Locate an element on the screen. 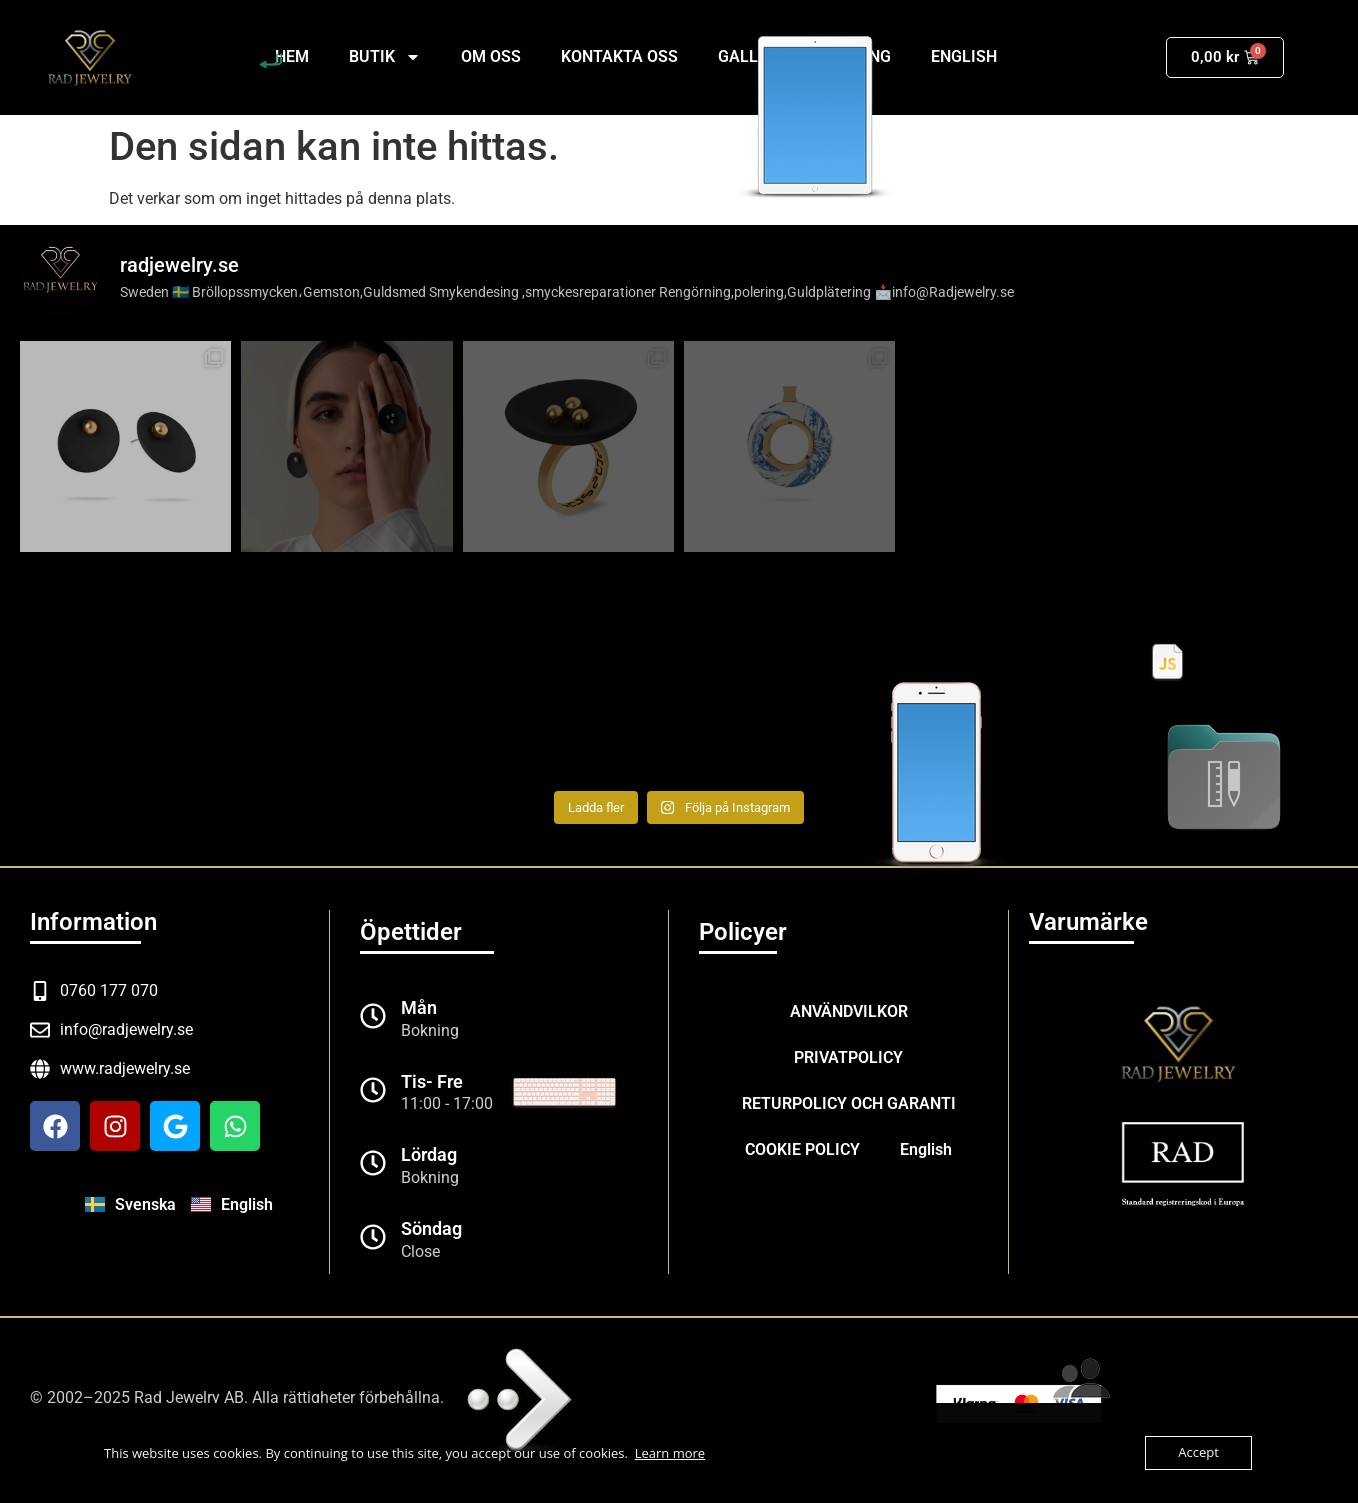 Image resolution: width=1358 pixels, height=1503 pixels. iPad Pro device connected via wifi is located at coordinates (815, 116).